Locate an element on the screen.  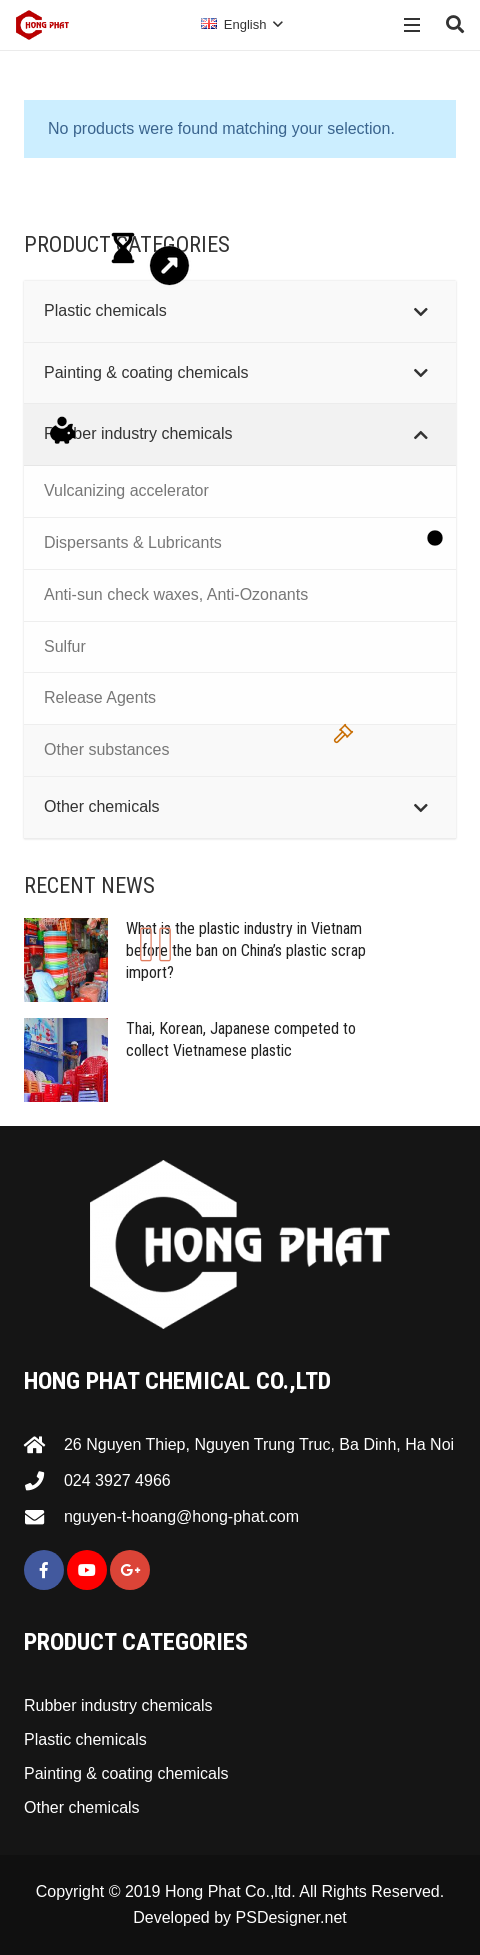
indicates an unread notification or new item is located at coordinates (435, 538).